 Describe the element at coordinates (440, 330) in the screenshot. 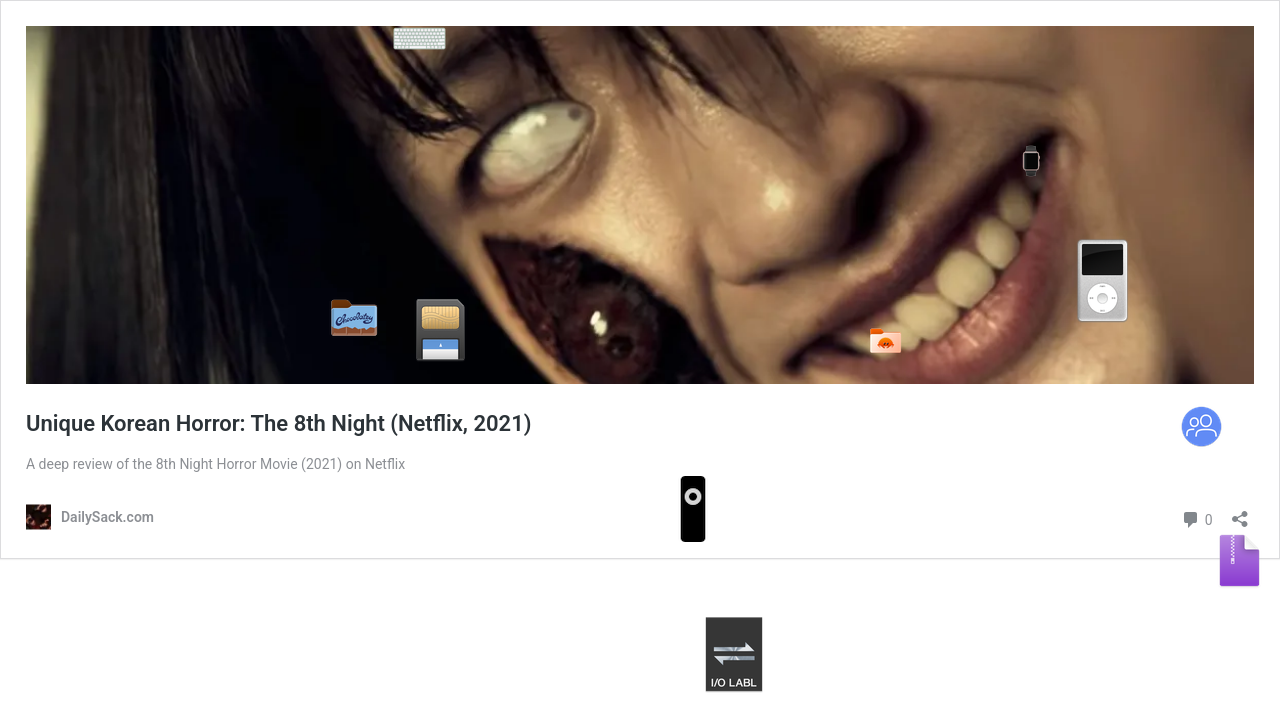

I see `smartmedia memory card storage device` at that location.